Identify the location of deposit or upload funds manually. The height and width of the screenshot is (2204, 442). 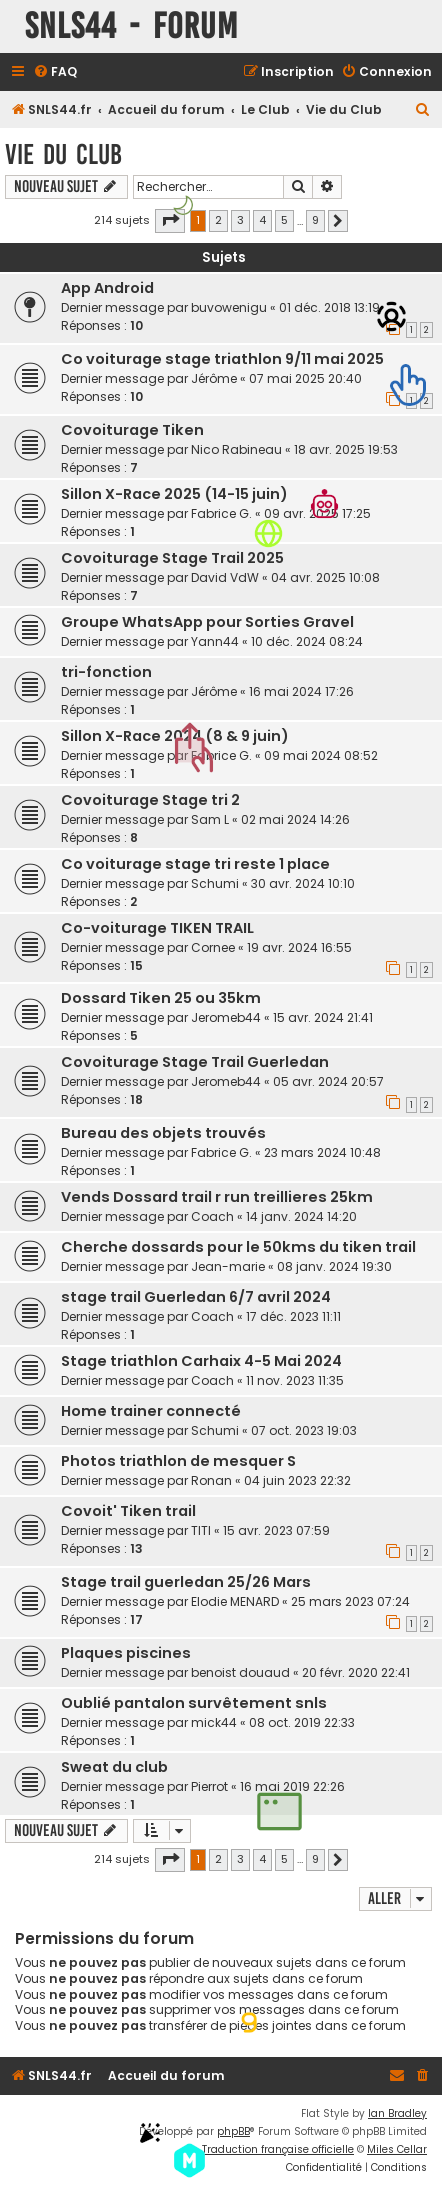
(191, 747).